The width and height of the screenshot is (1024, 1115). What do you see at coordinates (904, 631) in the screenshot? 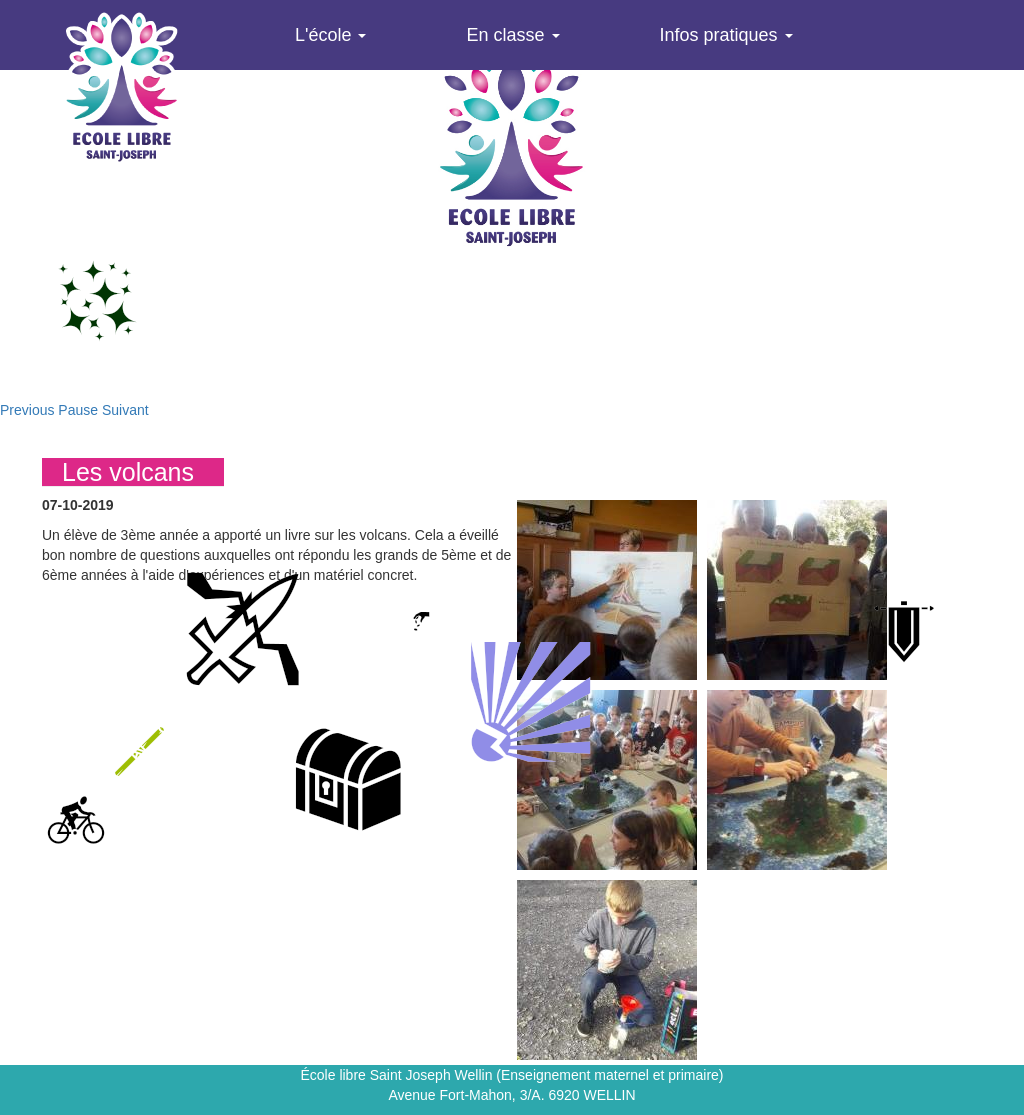
I see `adjust banner width or resize vertical flag element` at bounding box center [904, 631].